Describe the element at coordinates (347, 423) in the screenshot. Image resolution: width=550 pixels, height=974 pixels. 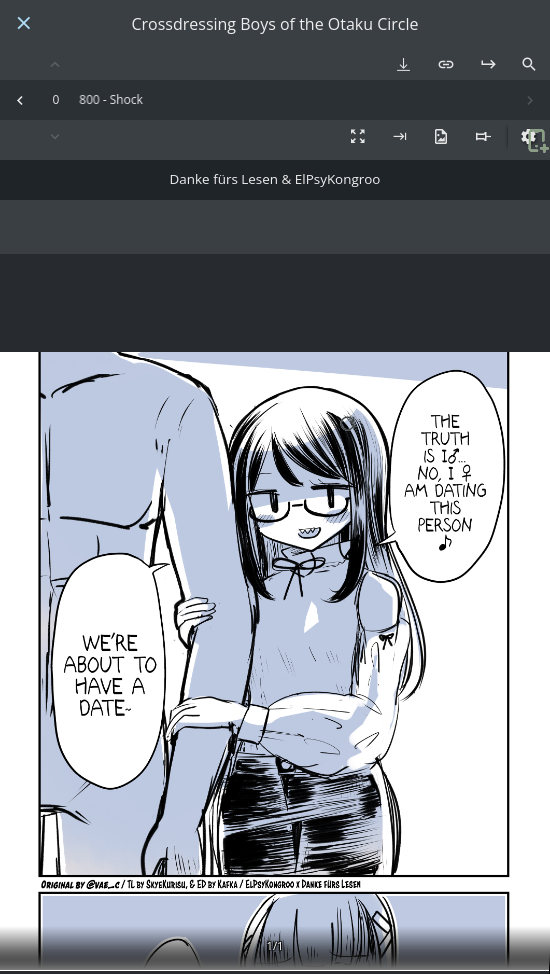
I see `refresh the current page or content` at that location.